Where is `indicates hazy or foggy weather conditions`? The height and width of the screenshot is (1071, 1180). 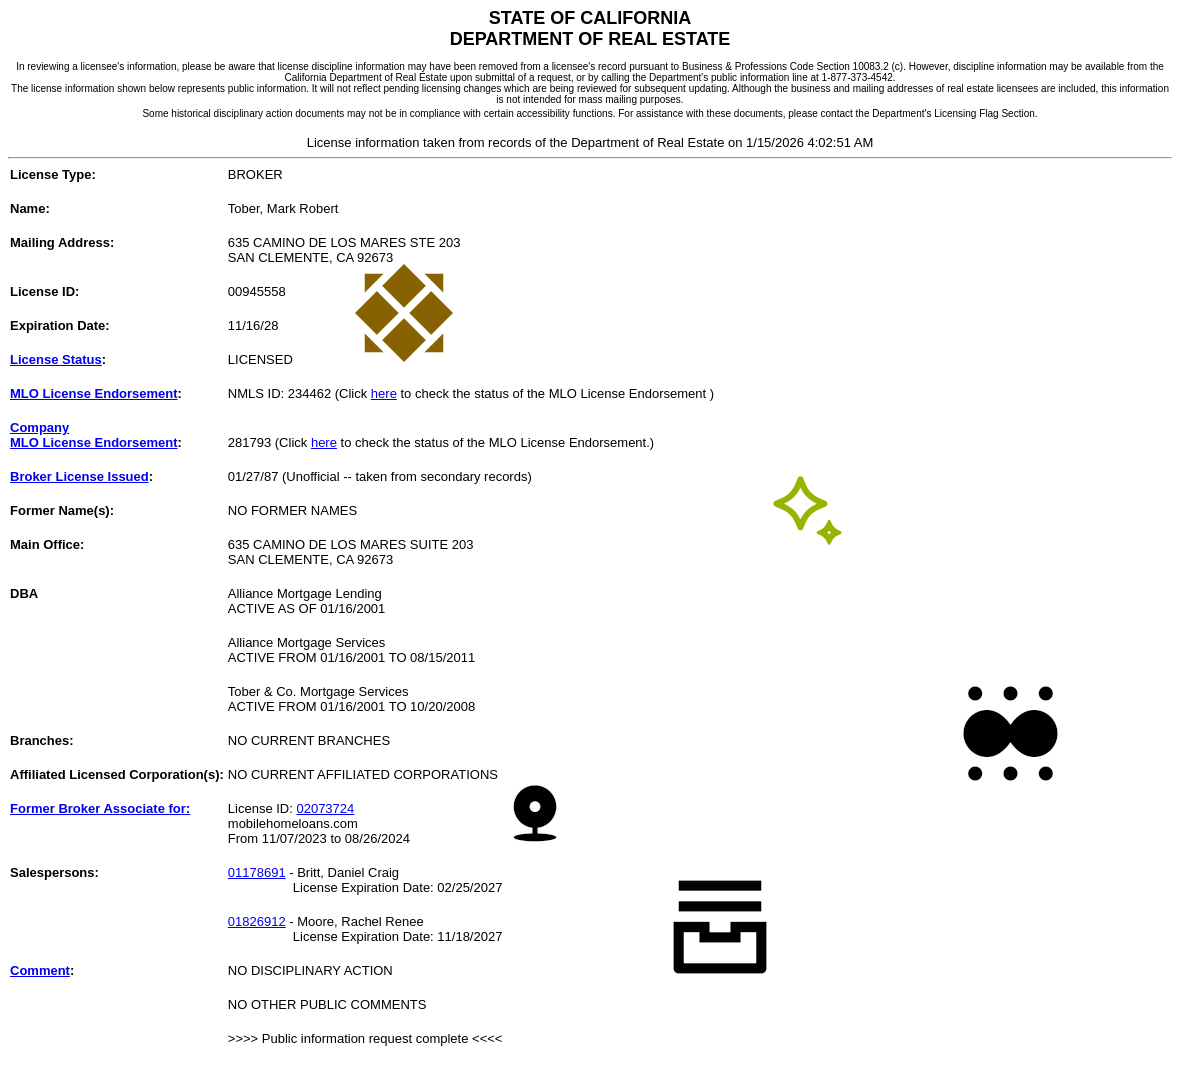
indicates hazy or foggy weather conditions is located at coordinates (1010, 733).